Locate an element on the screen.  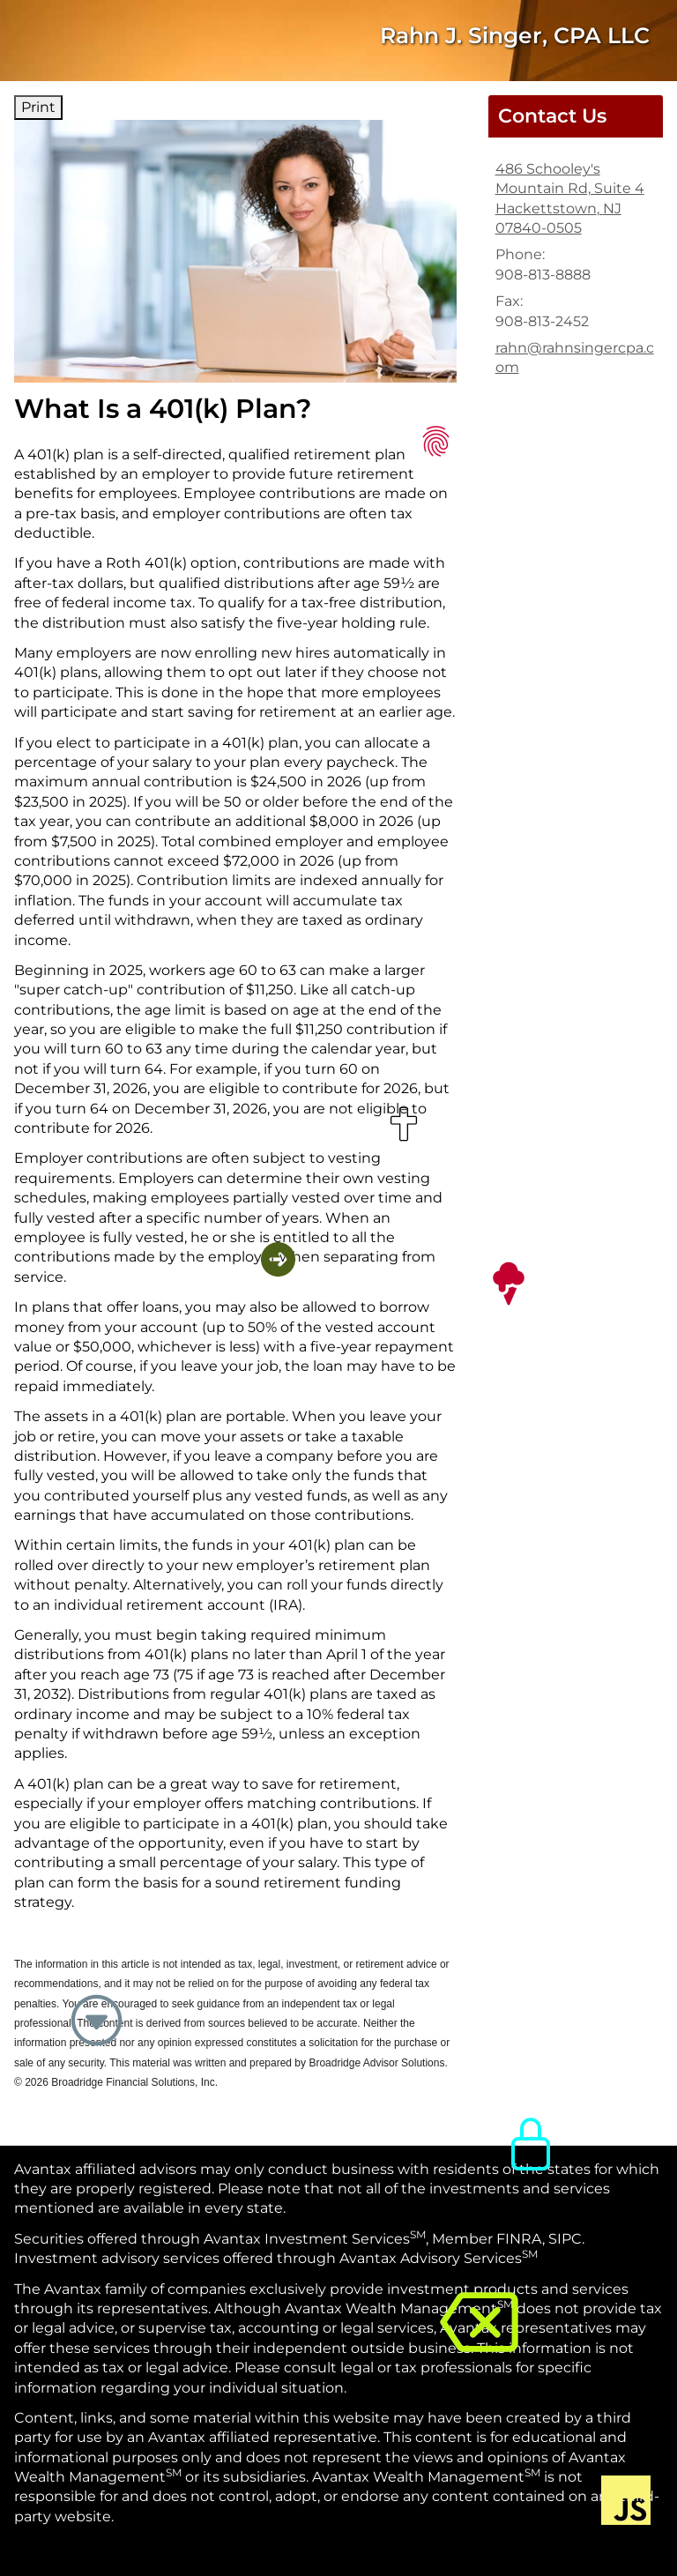
authenticate with fingerprint is located at coordinates (435, 441).